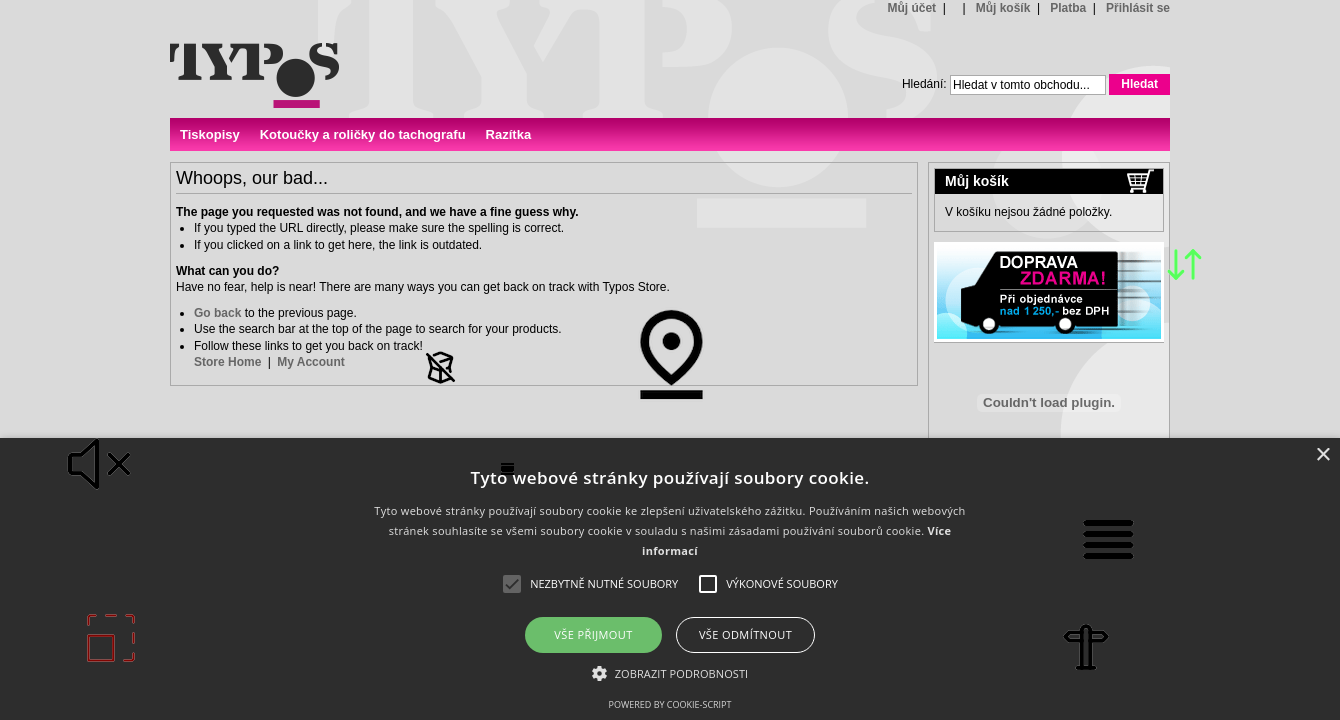  I want to click on open navigation menu, so click(1108, 539).